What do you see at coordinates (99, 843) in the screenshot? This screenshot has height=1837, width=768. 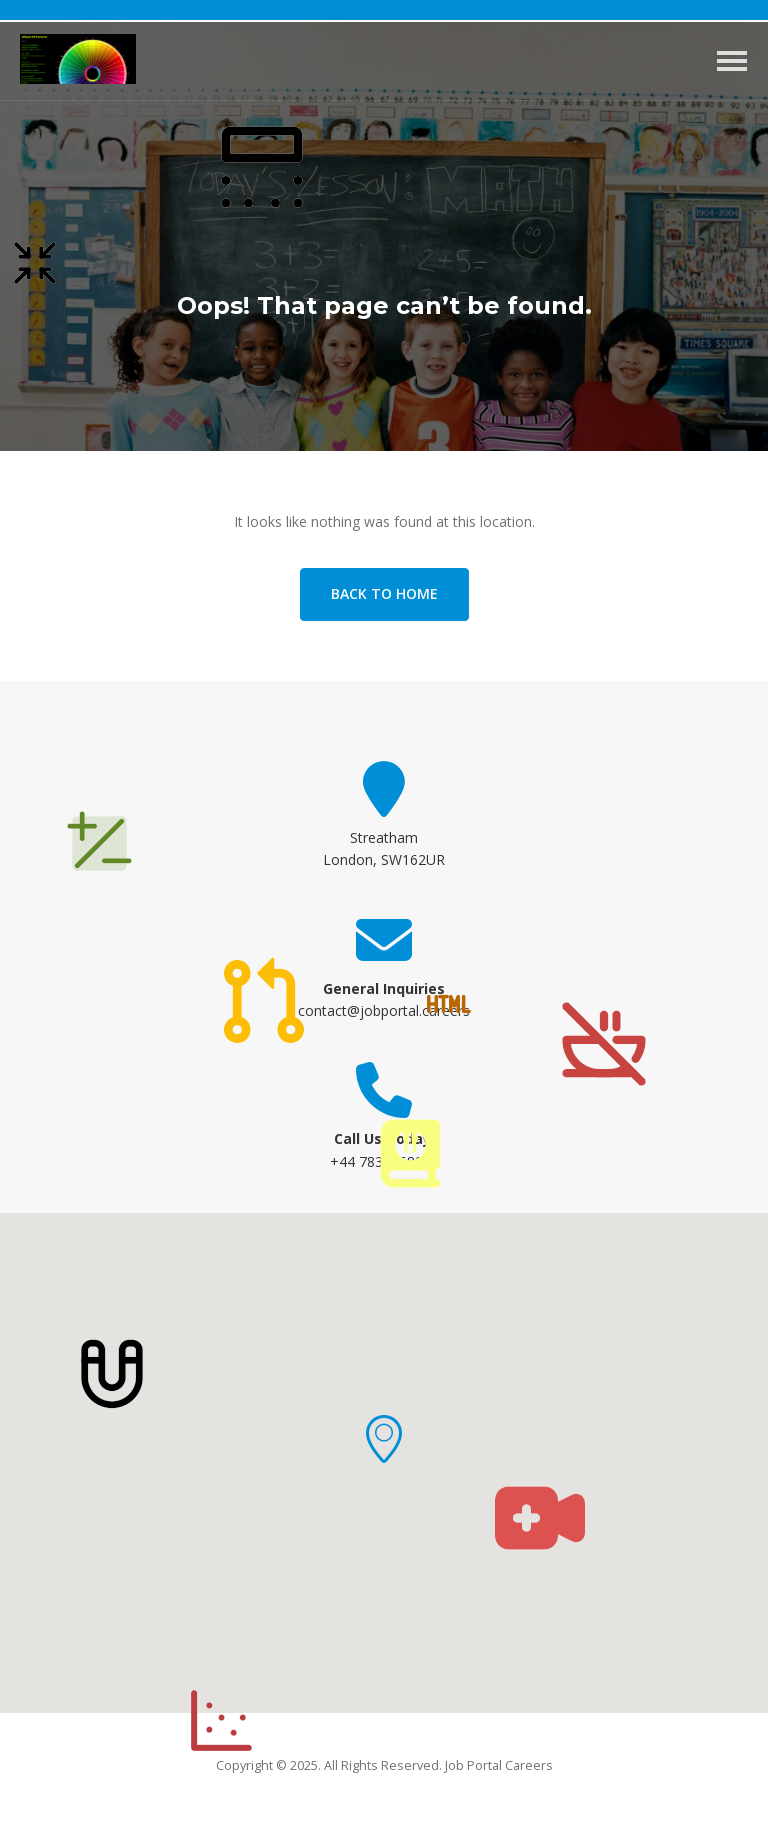 I see `toggle between adding and subtracting values` at bounding box center [99, 843].